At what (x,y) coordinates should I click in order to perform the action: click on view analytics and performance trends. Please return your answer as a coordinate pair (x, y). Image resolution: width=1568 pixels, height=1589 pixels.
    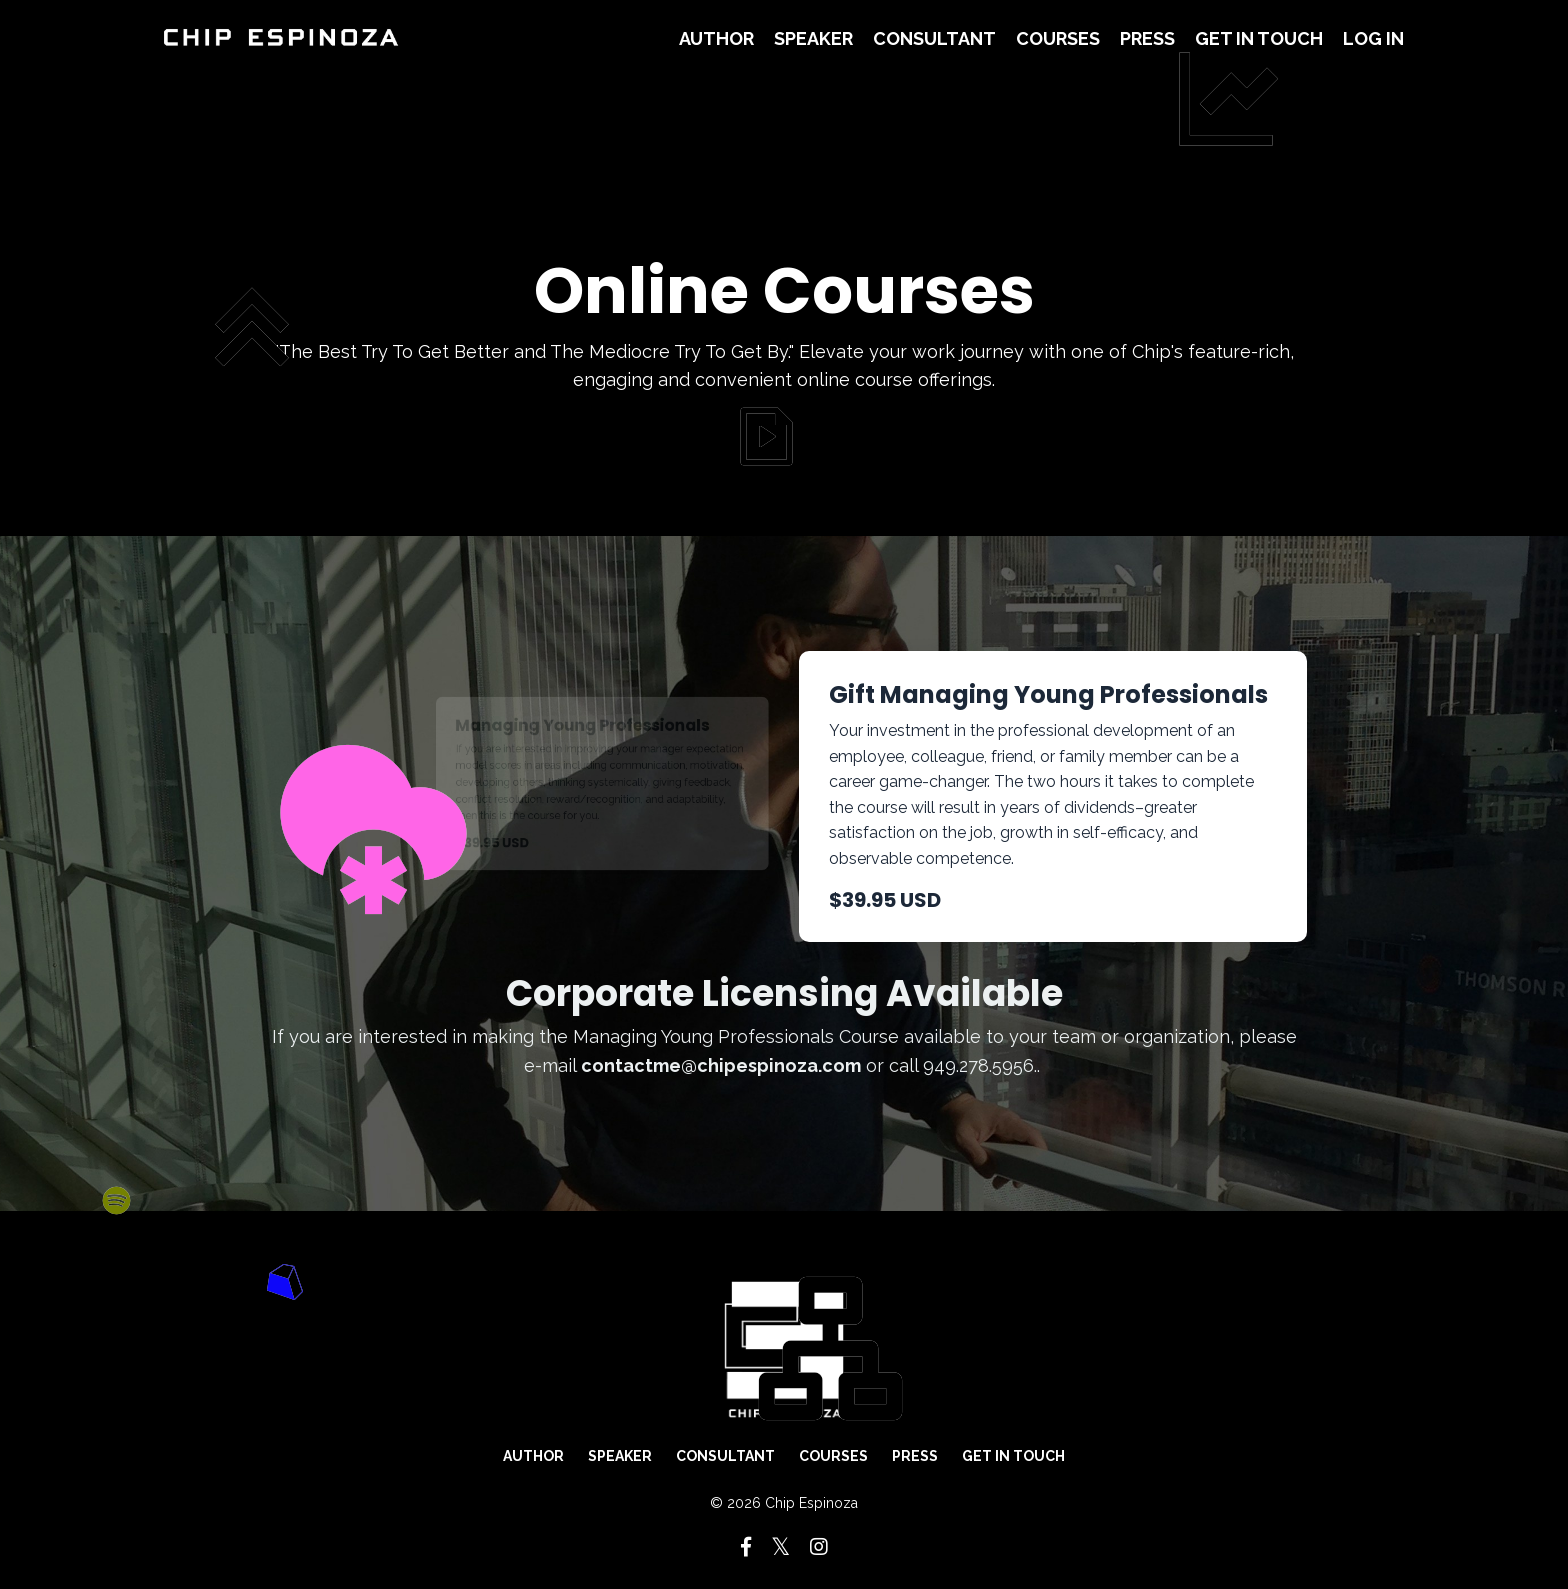
    Looking at the image, I should click on (1226, 99).